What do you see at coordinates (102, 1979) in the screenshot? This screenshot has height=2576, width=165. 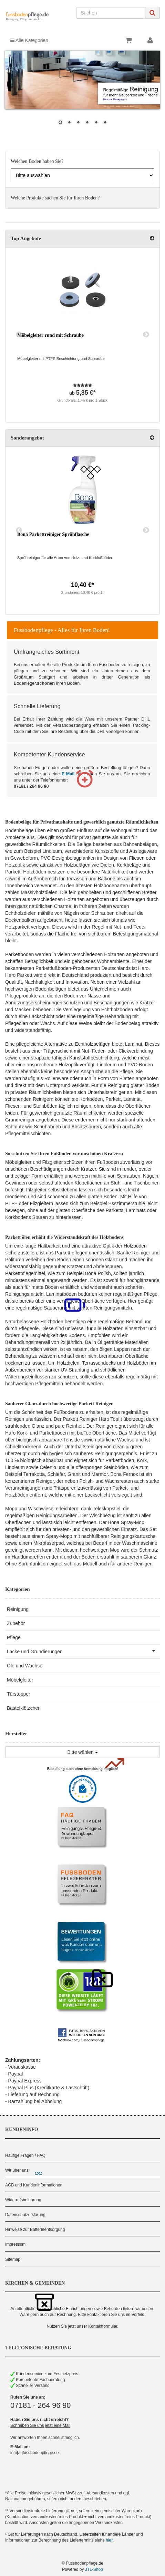 I see `delete a folder` at bounding box center [102, 1979].